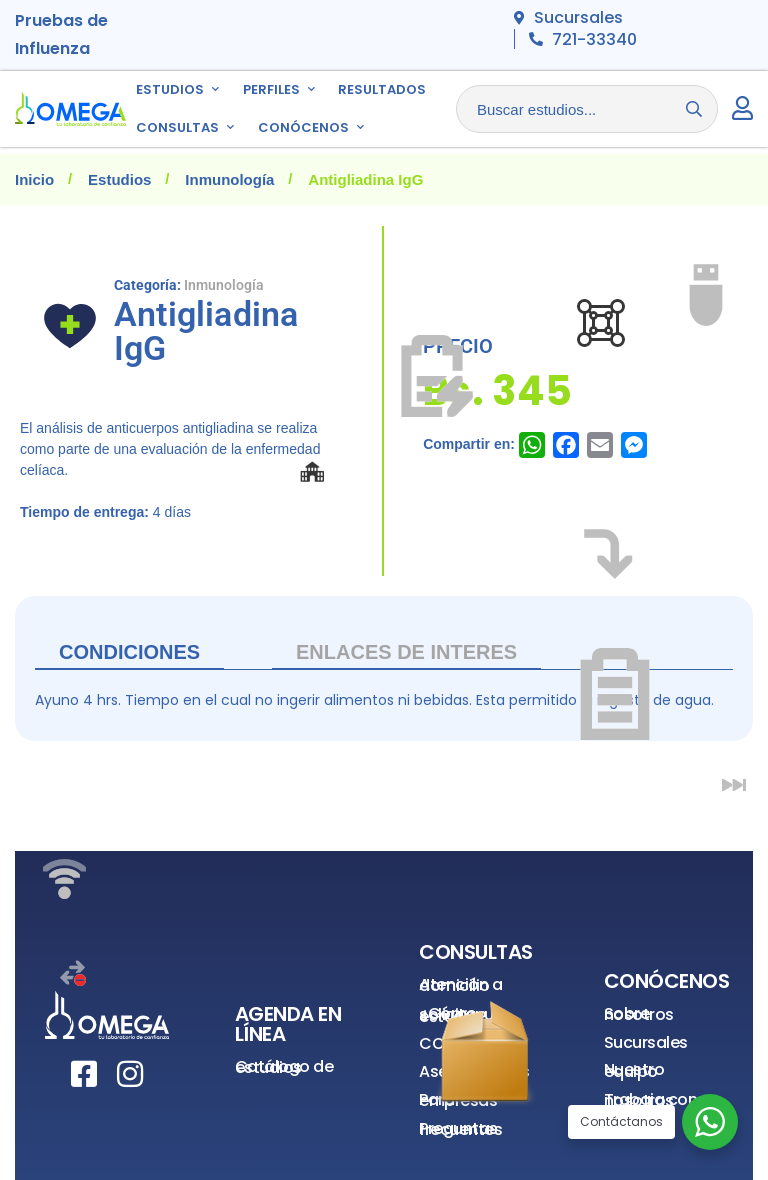 The image size is (768, 1180). I want to click on battery is charging with good charge level, so click(432, 376).